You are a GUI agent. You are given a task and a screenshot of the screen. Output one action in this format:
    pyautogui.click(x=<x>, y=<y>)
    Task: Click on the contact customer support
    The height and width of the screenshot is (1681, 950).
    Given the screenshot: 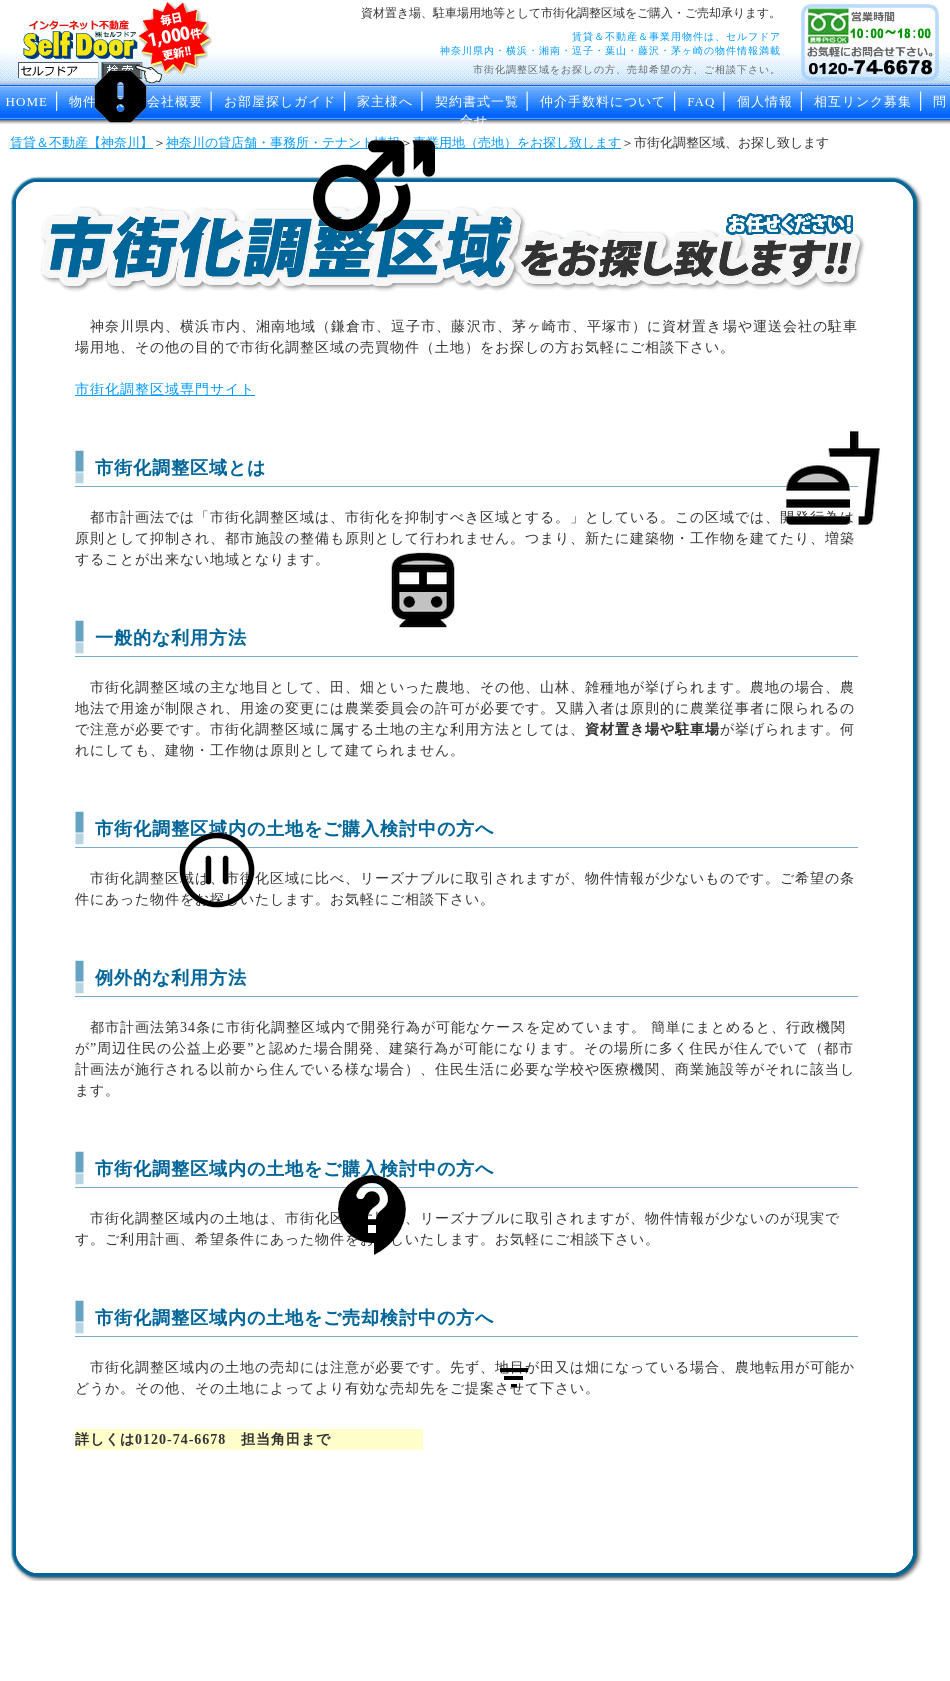 What is the action you would take?
    pyautogui.click(x=374, y=1215)
    